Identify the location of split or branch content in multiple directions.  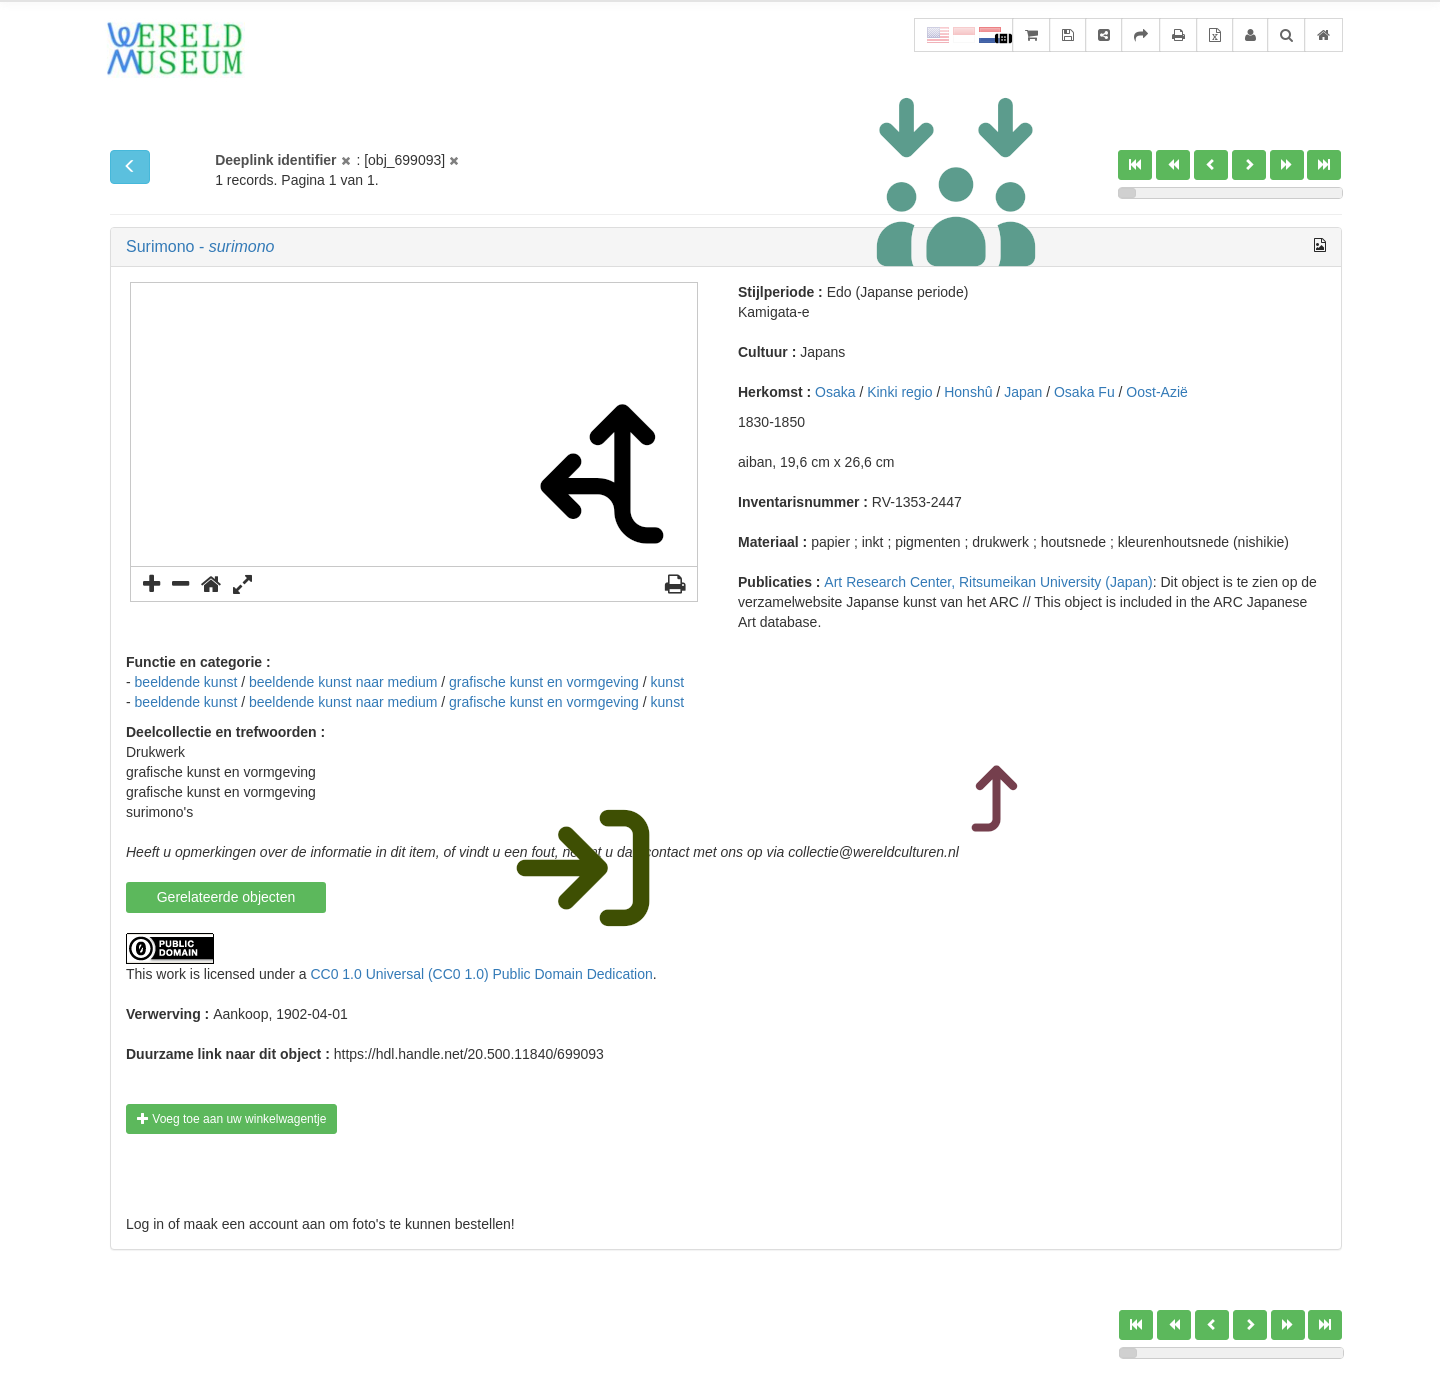
(606, 478).